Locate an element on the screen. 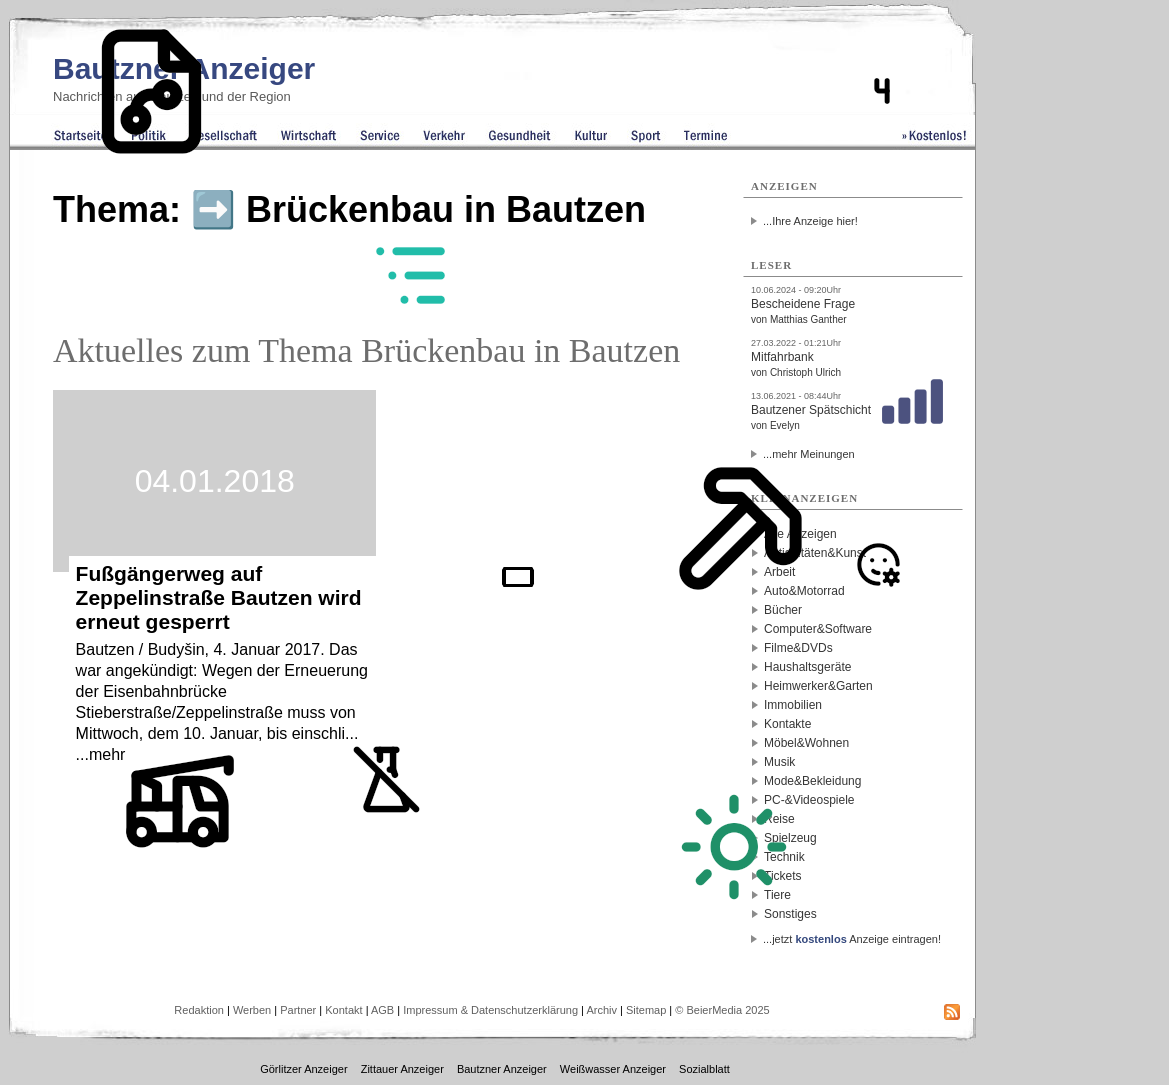 The image size is (1169, 1085). customize emoji or reaction settings is located at coordinates (878, 564).